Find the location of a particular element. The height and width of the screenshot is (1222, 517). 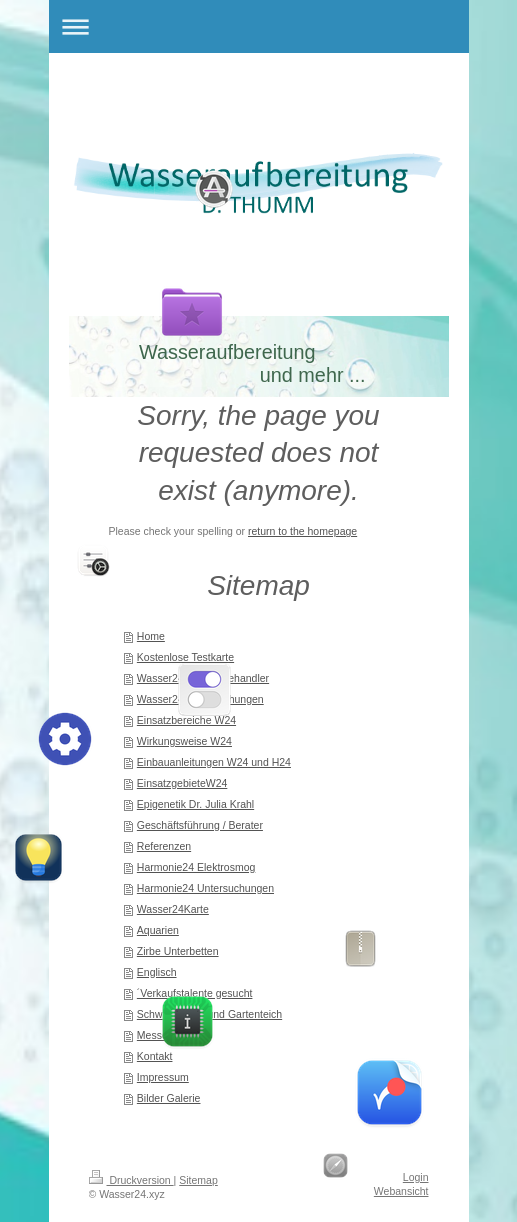

open Safari web browser is located at coordinates (335, 1165).